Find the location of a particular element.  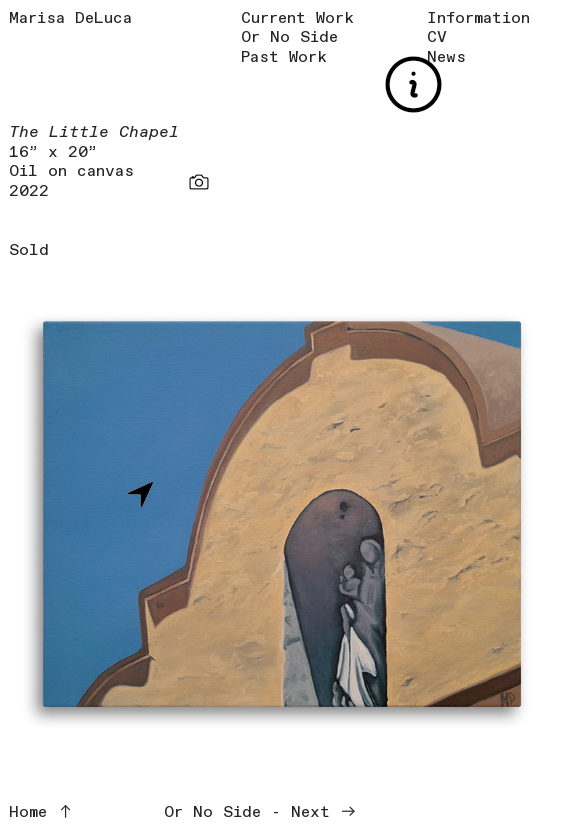

get directions to current destination is located at coordinates (140, 494).